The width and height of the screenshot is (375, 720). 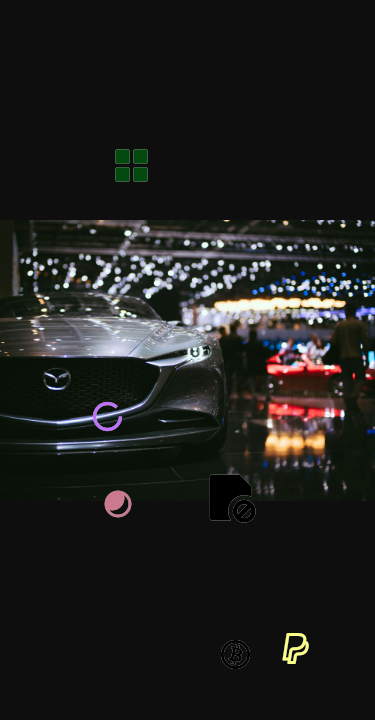 What do you see at coordinates (296, 648) in the screenshot?
I see `pay with PayPal` at bounding box center [296, 648].